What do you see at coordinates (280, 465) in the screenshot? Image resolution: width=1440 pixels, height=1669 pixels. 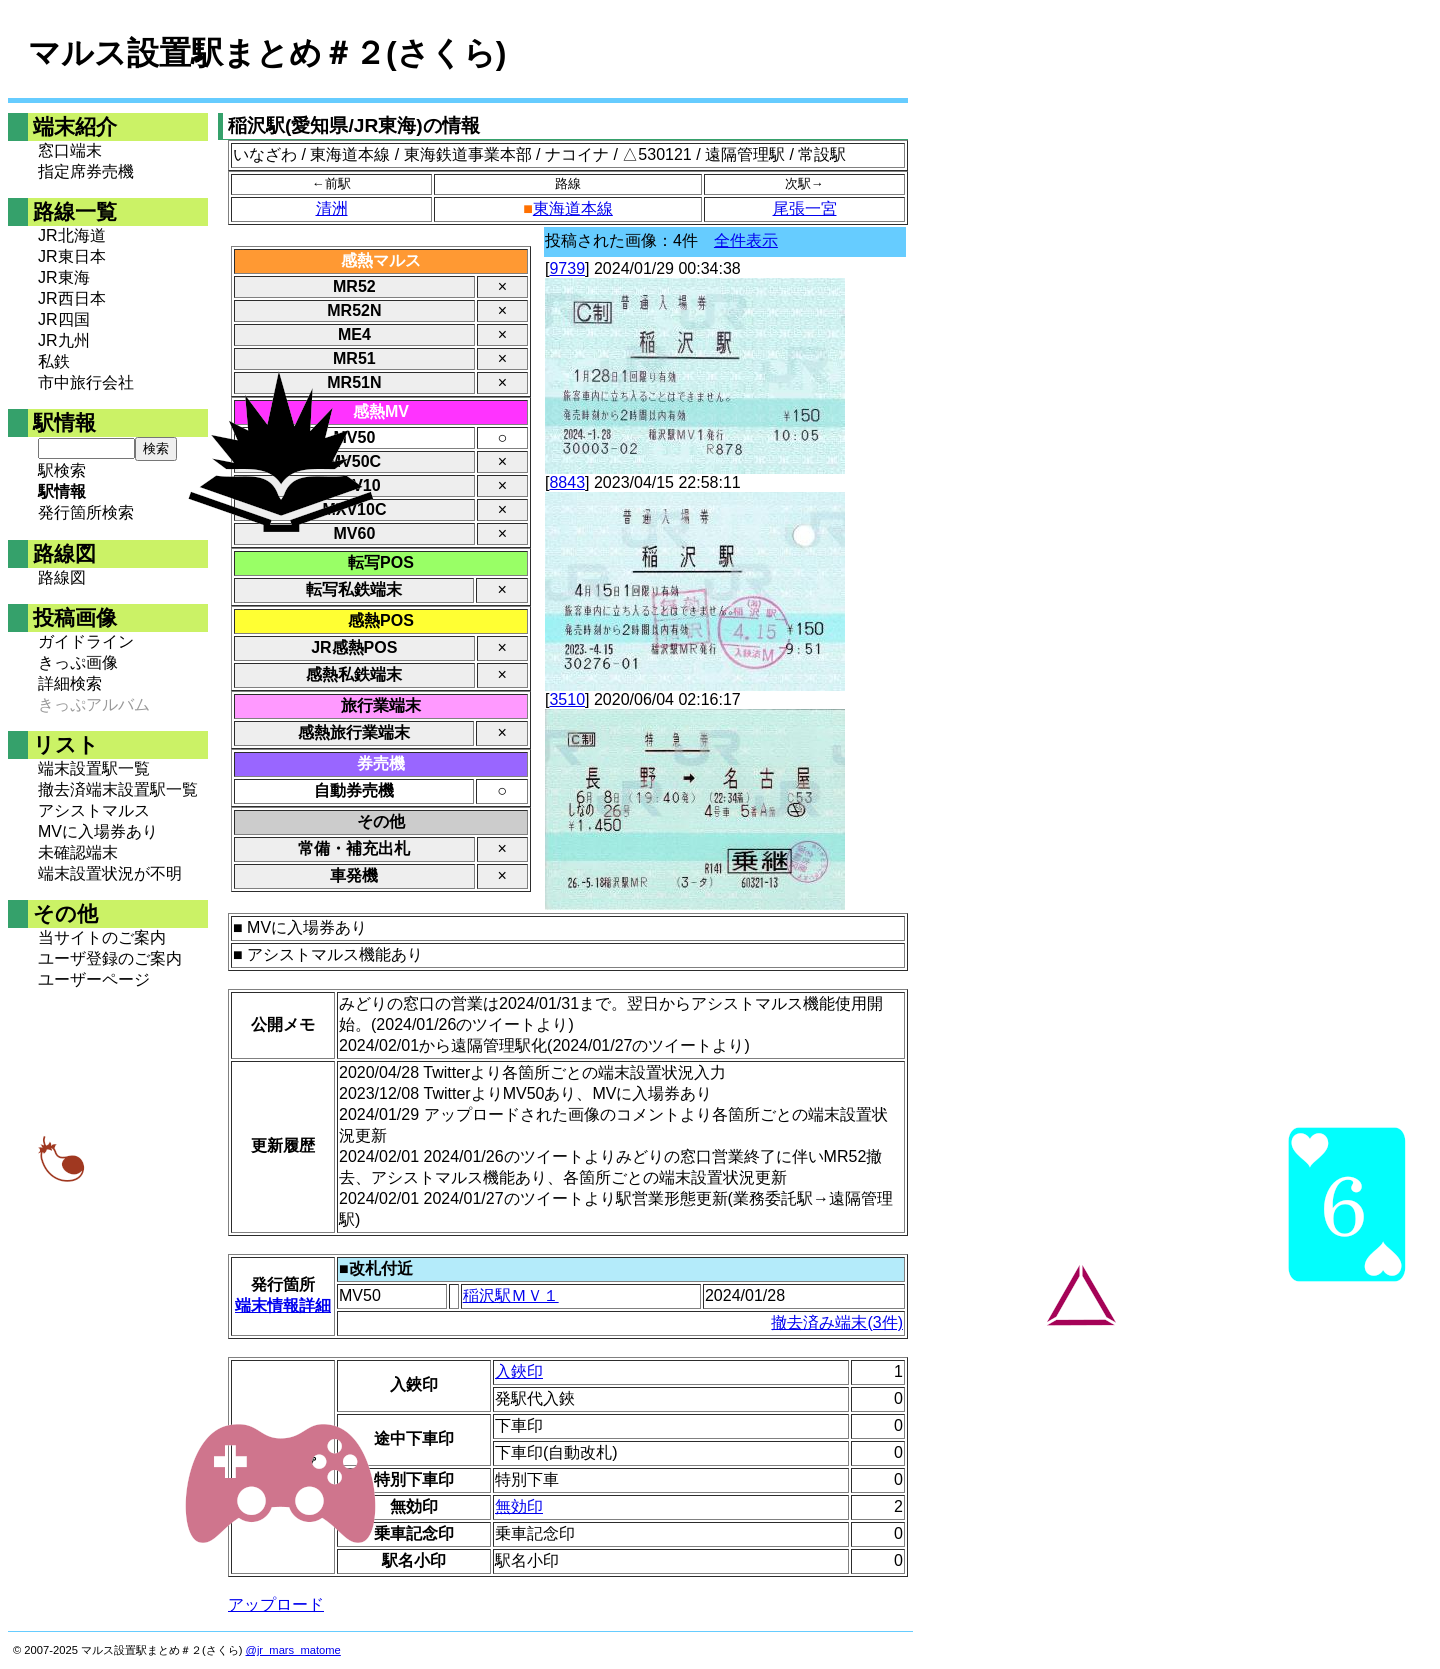 I see `access knowledge base or learning resources` at bounding box center [280, 465].